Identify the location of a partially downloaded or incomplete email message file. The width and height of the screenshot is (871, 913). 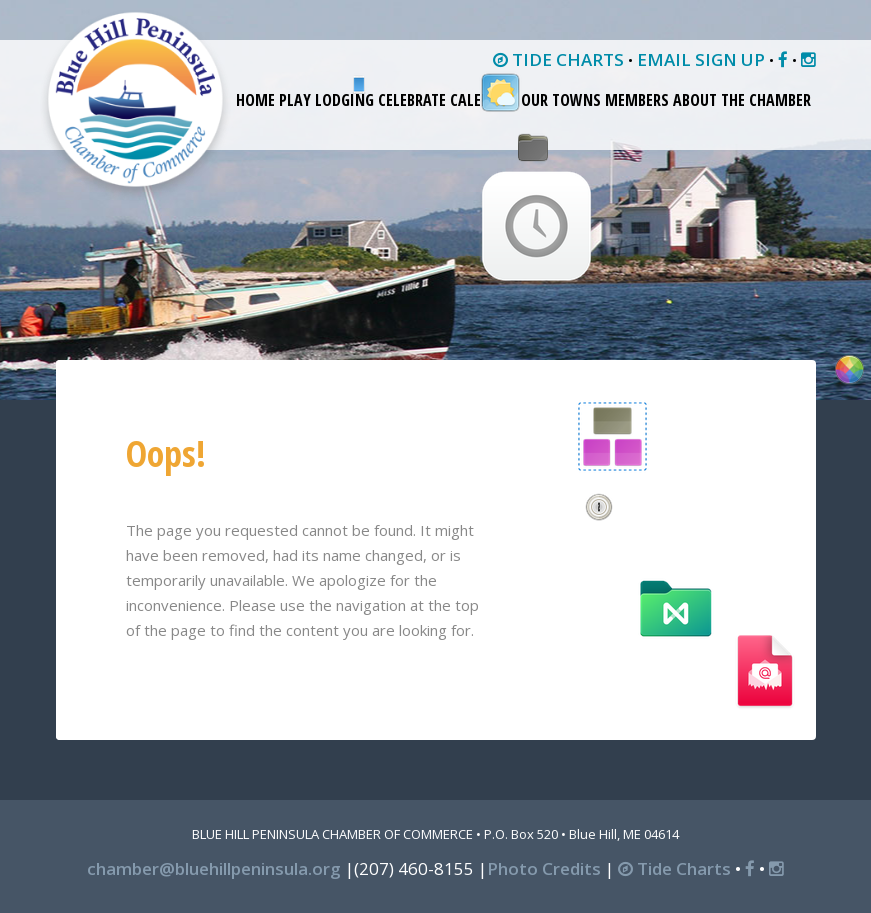
(765, 672).